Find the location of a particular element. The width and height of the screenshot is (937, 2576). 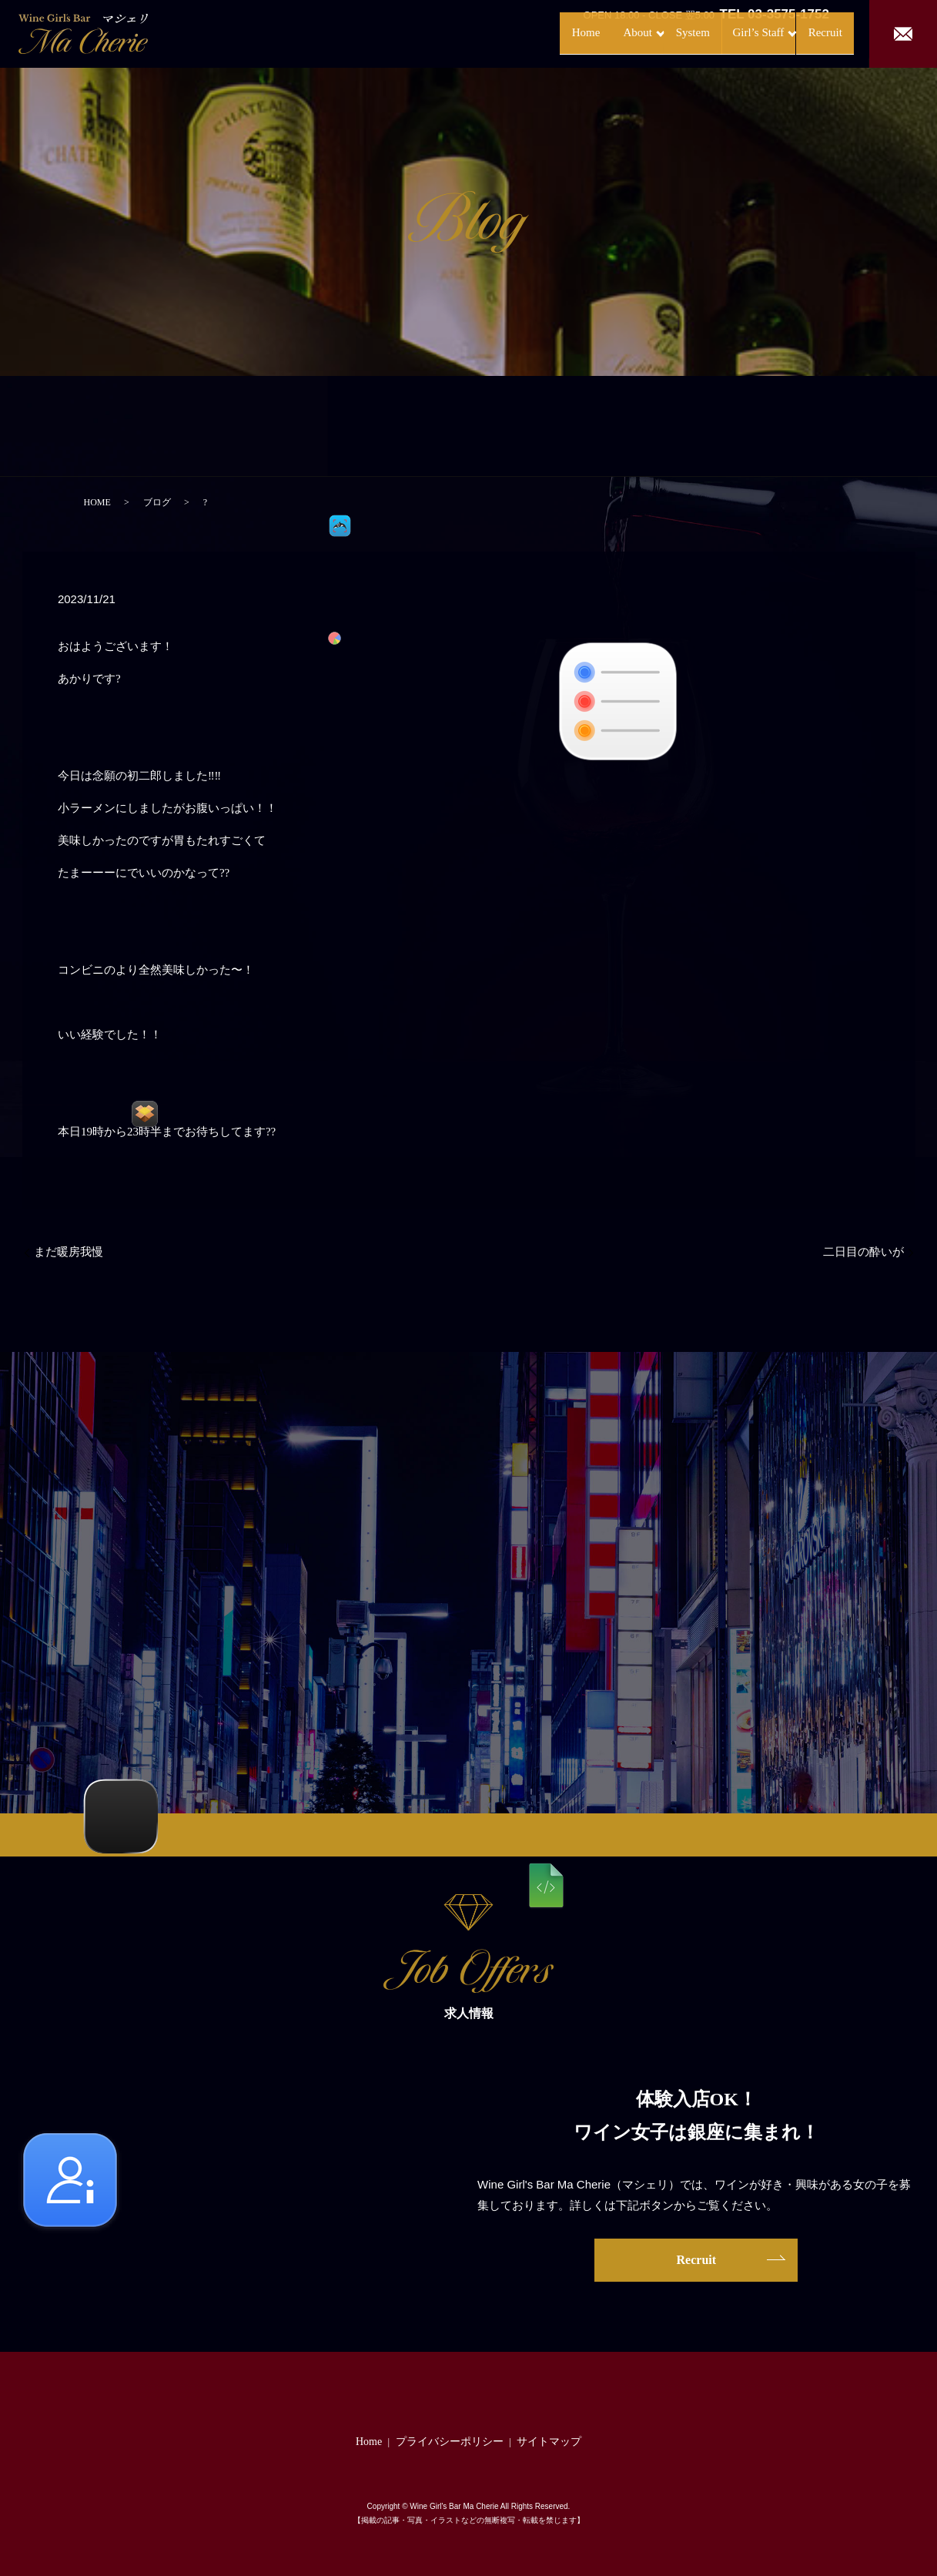

blank app icon template for customization is located at coordinates (121, 1816).